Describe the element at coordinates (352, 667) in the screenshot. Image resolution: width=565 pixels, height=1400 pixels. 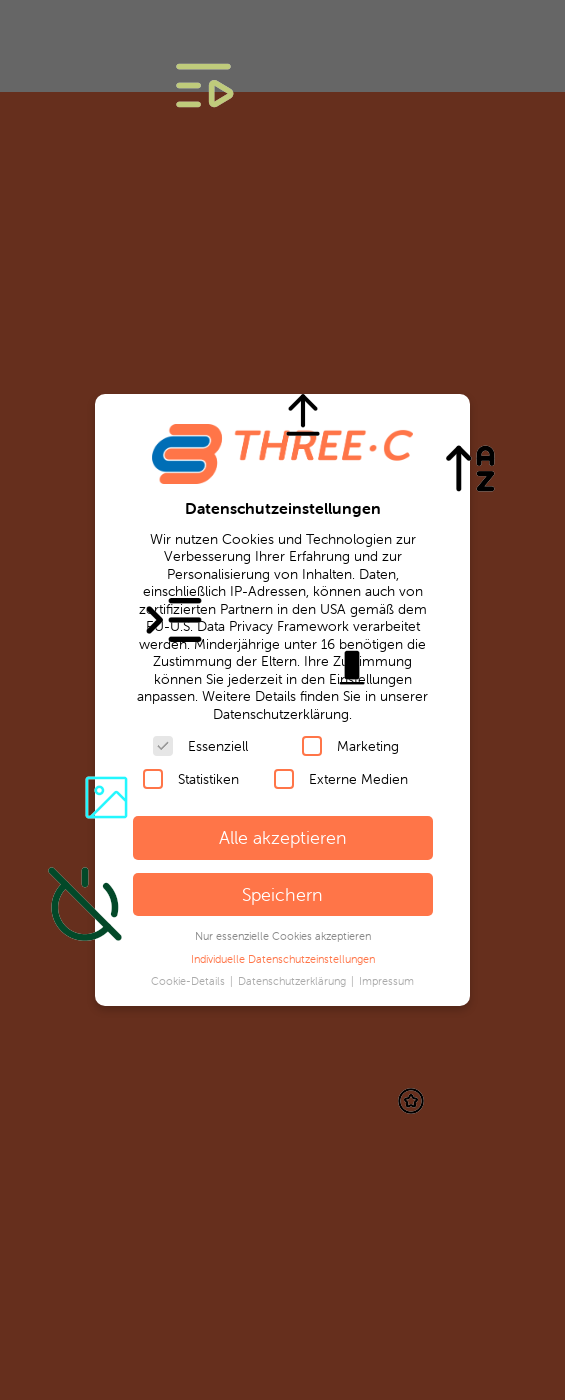
I see `align object to bottom edge` at that location.